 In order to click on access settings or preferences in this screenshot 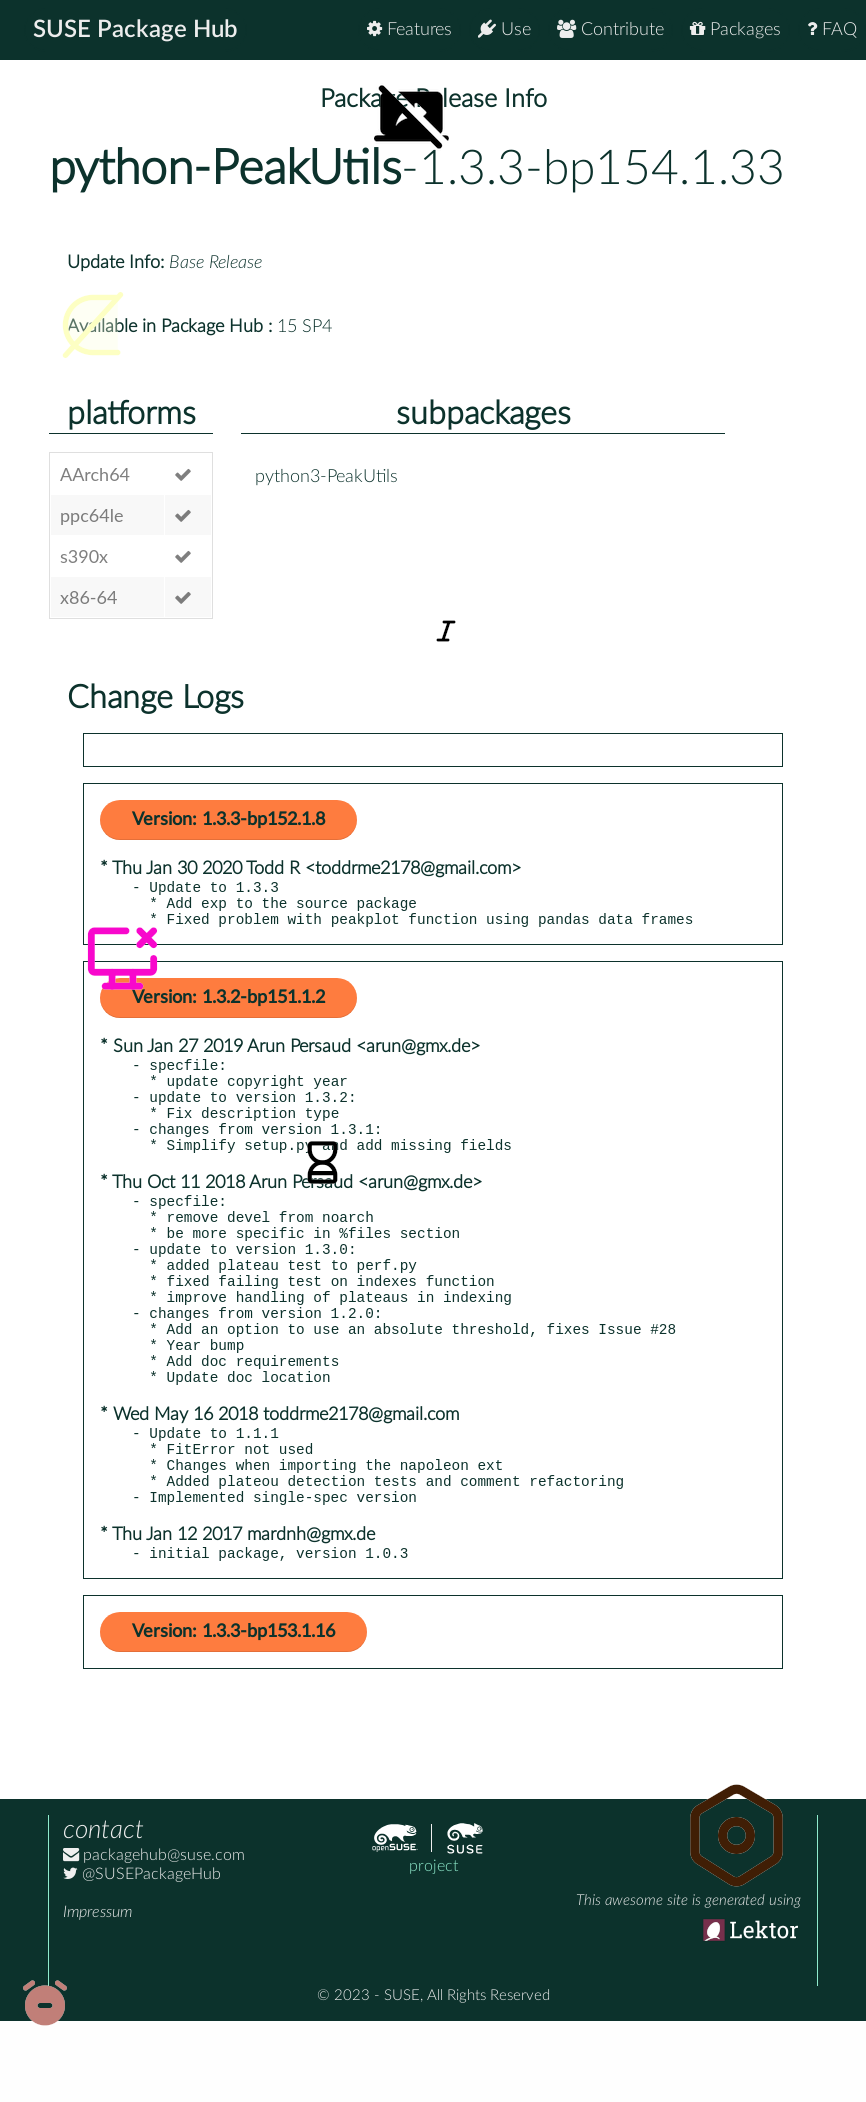, I will do `click(736, 1835)`.